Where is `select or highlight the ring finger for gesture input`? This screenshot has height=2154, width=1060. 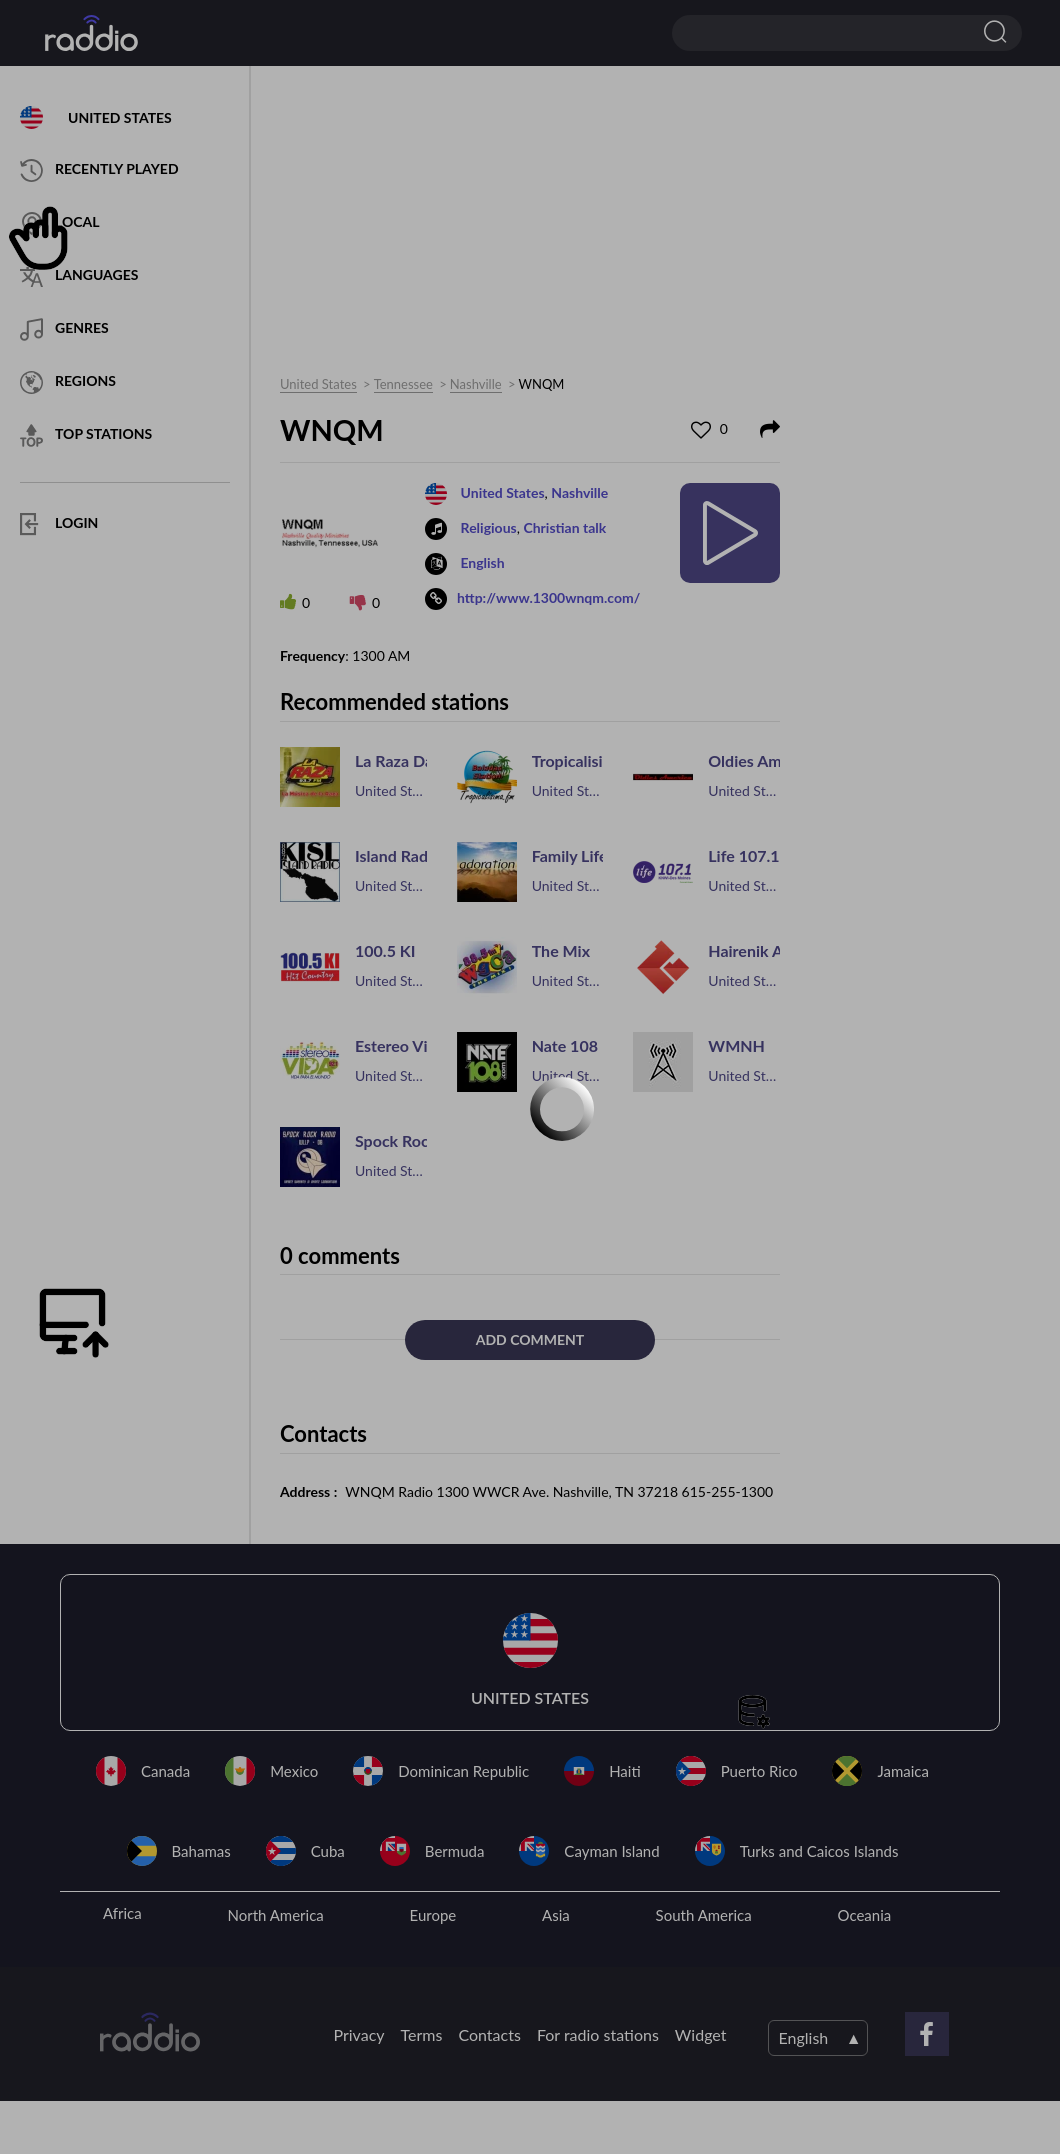 select or highlight the ring finger for gesture input is located at coordinates (39, 235).